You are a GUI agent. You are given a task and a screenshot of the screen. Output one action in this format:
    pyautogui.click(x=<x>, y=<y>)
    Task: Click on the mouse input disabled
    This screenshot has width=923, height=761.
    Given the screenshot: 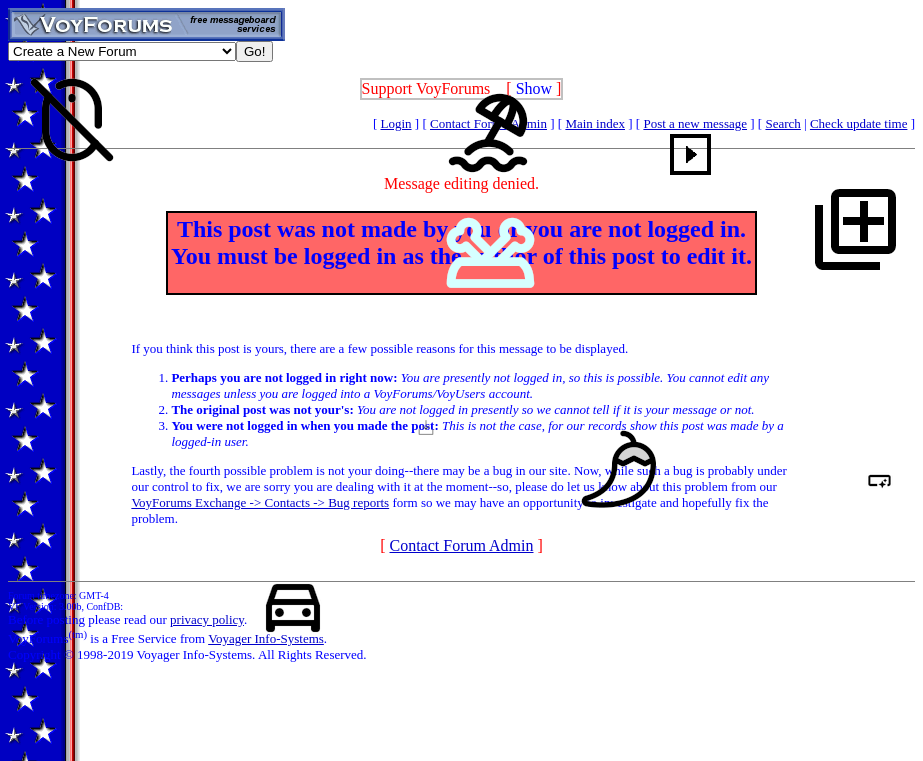 What is the action you would take?
    pyautogui.click(x=72, y=120)
    